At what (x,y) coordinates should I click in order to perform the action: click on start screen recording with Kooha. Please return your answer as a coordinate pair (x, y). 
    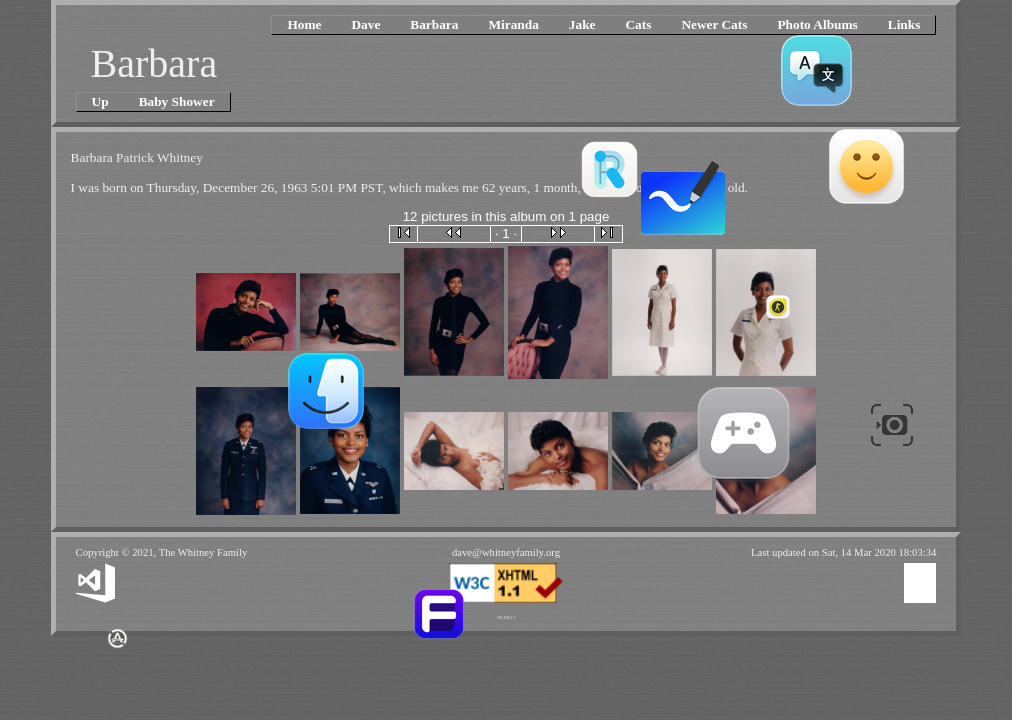
    Looking at the image, I should click on (892, 425).